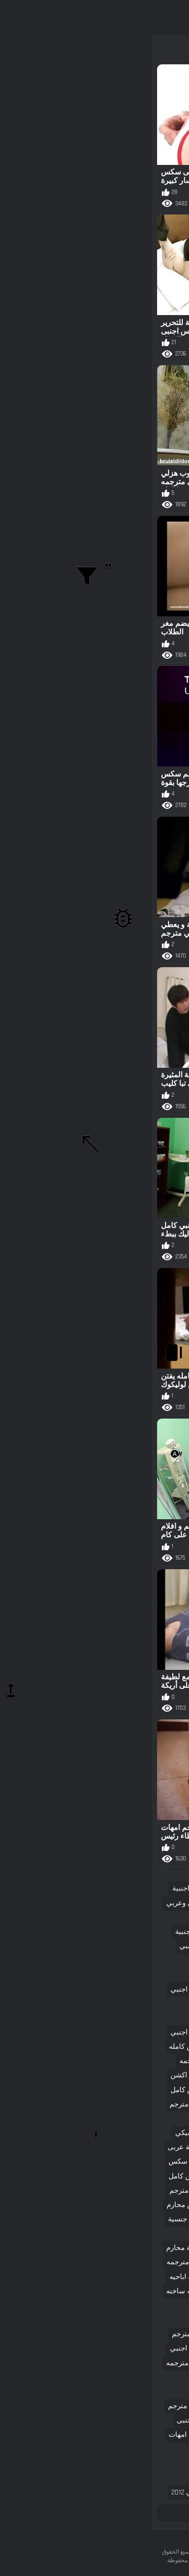 Image resolution: width=189 pixels, height=2576 pixels. Describe the element at coordinates (10, 1690) in the screenshot. I see `upgrade to a newer version` at that location.